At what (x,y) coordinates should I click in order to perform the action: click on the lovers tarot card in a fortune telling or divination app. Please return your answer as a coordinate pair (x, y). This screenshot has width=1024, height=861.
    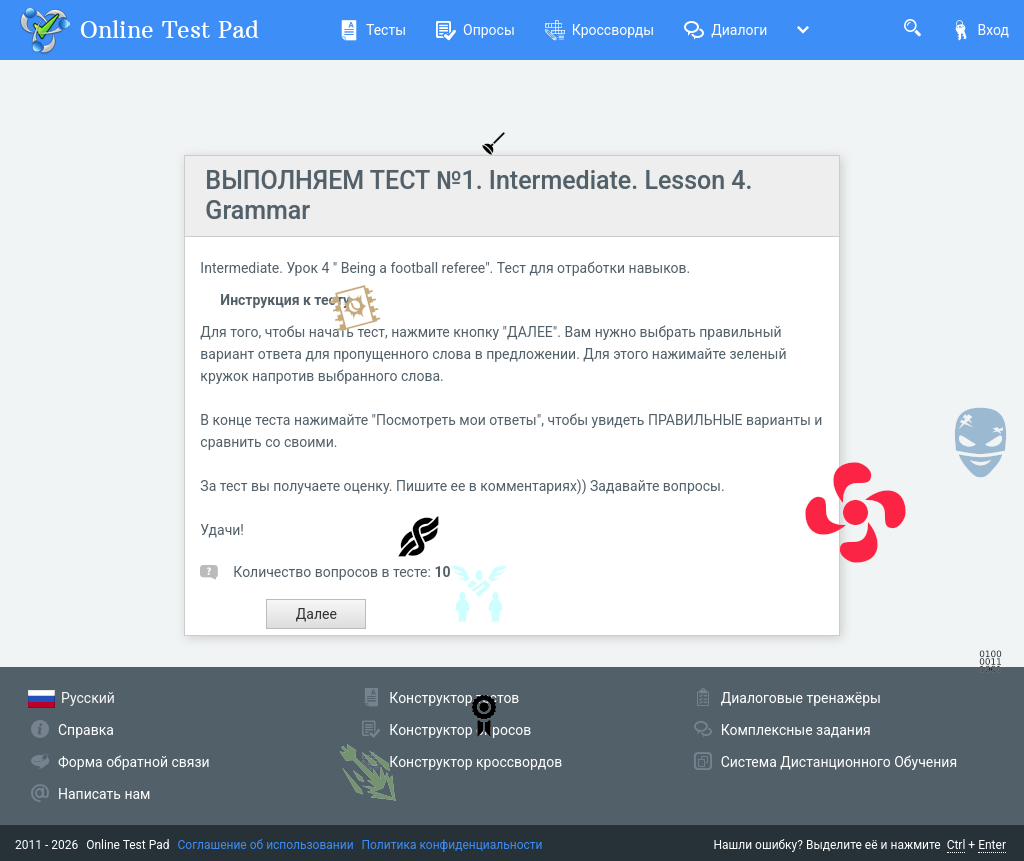
    Looking at the image, I should click on (479, 594).